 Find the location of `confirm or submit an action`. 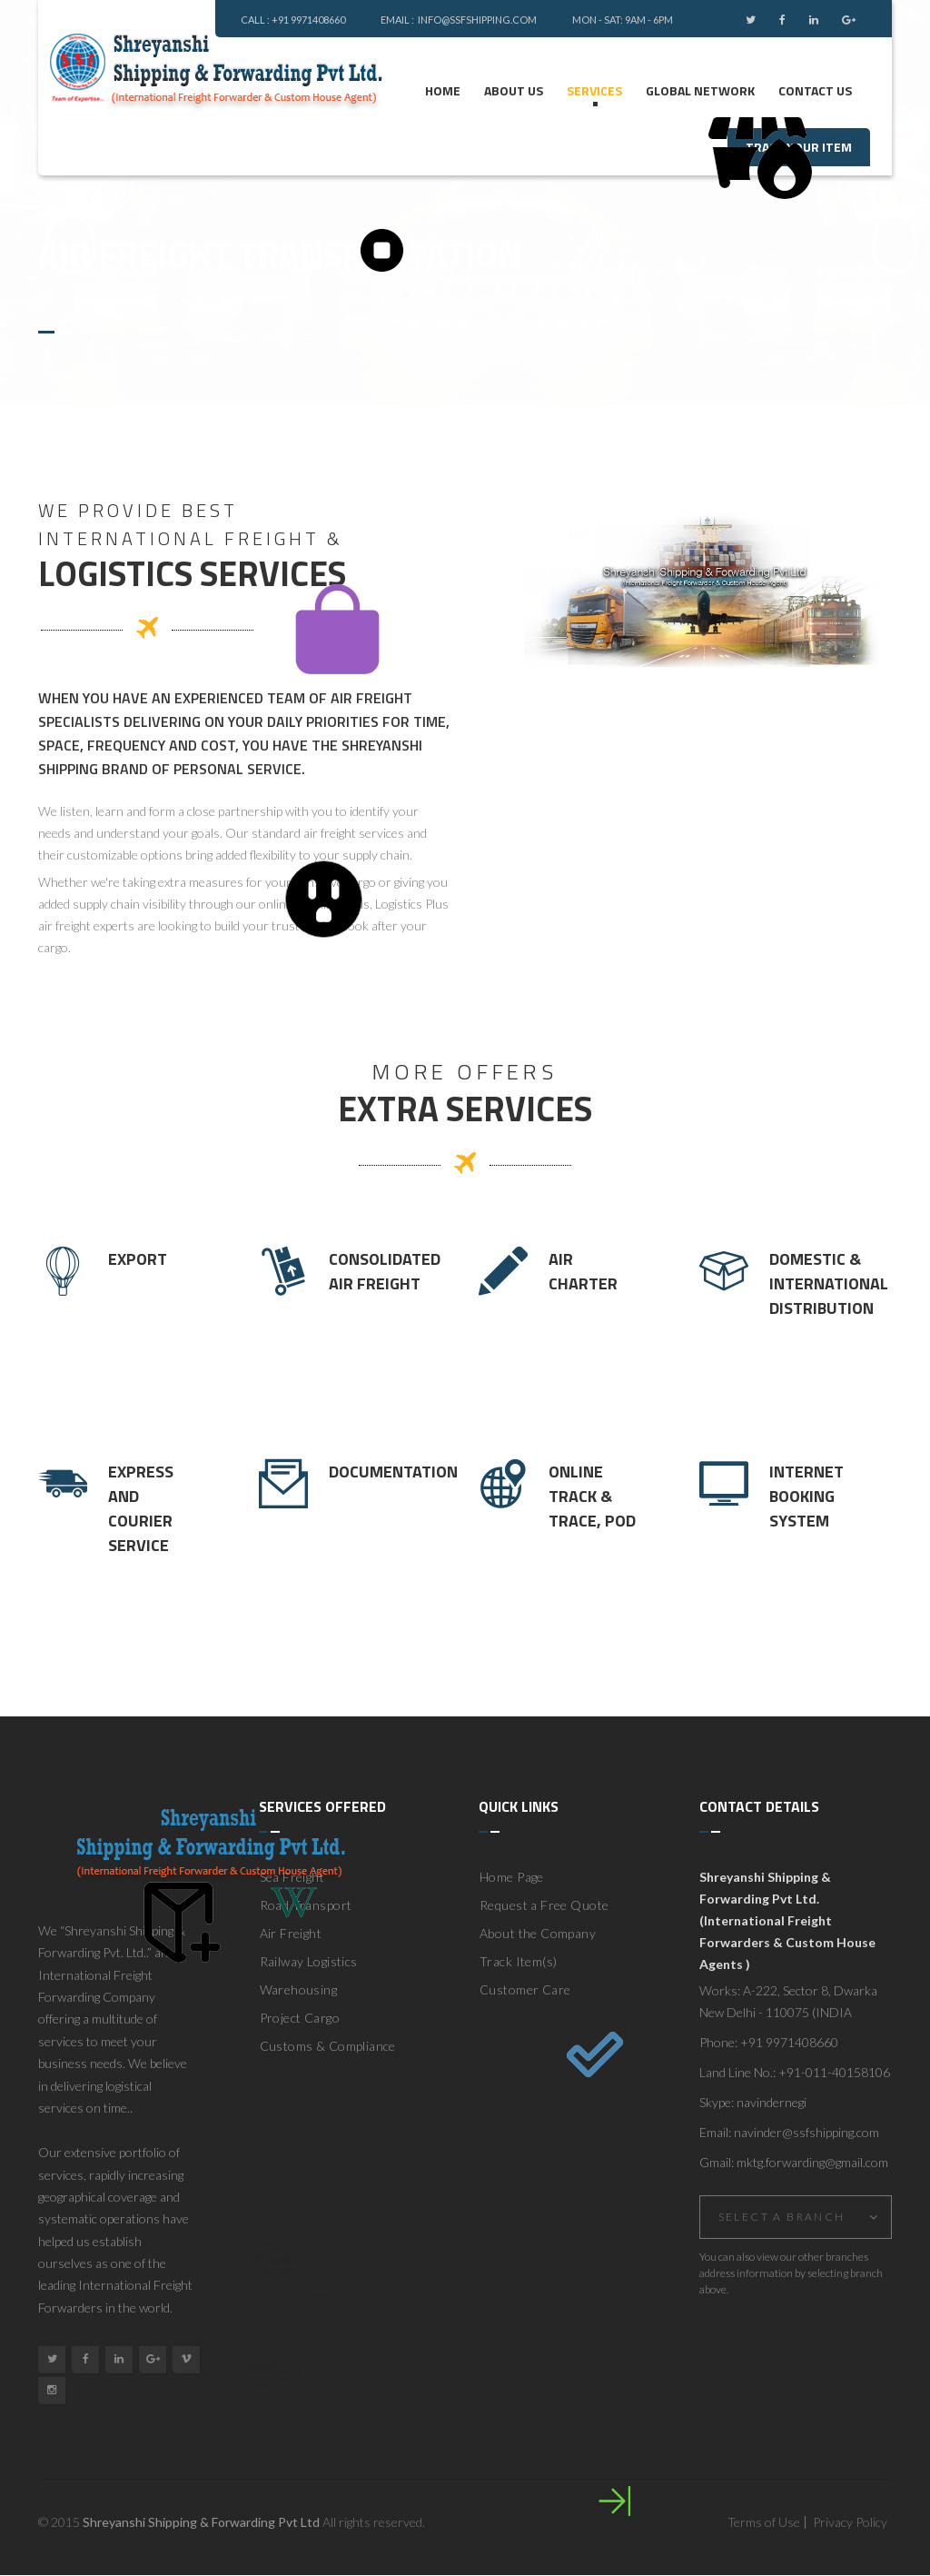

confirm or submit an action is located at coordinates (594, 2054).